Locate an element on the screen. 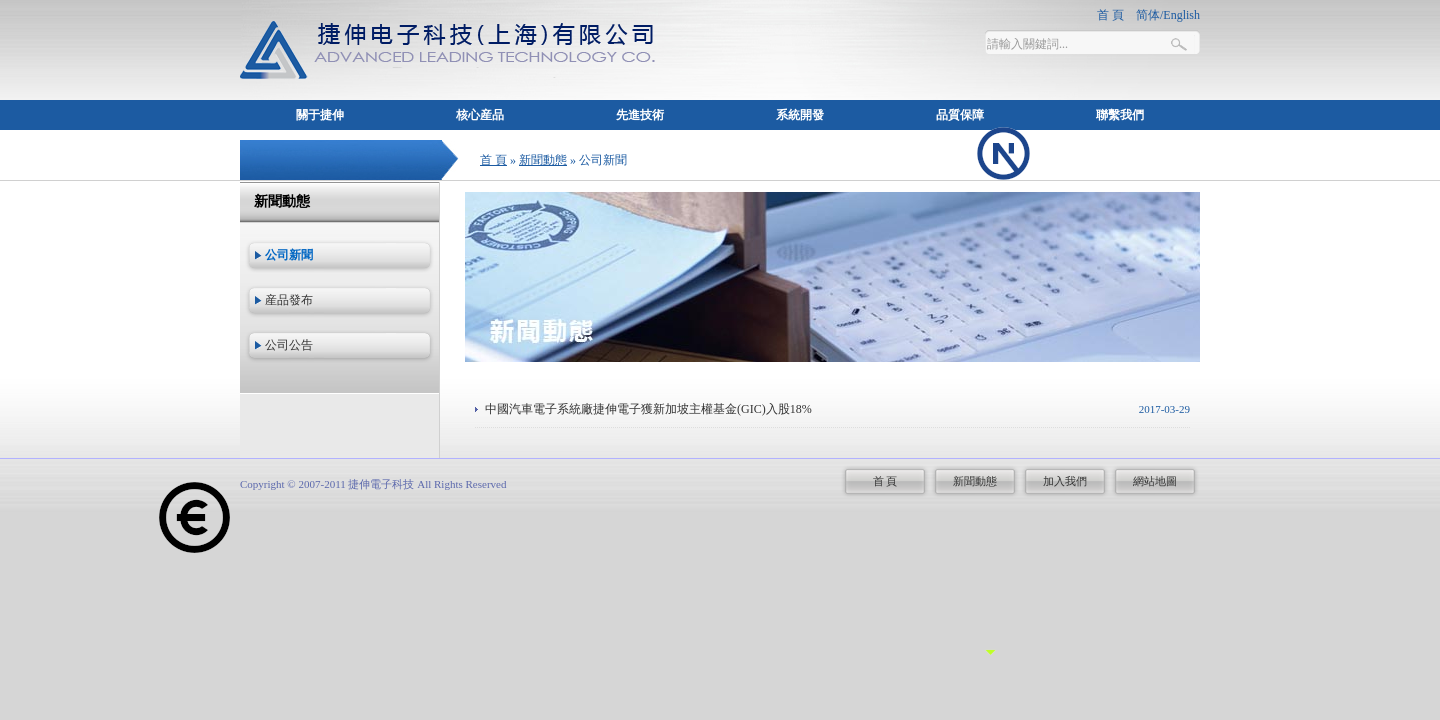 The width and height of the screenshot is (1440, 720). Next.js framework logo is located at coordinates (1003, 153).